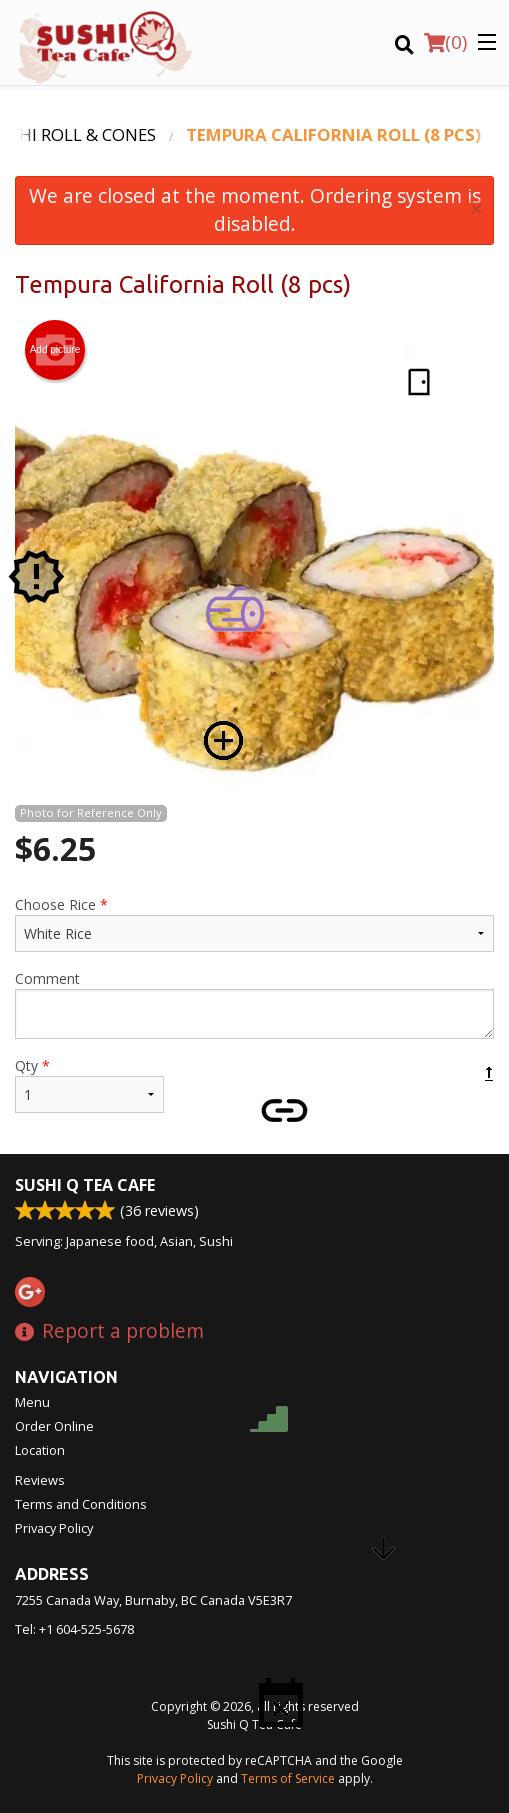 Image resolution: width=509 pixels, height=1813 pixels. What do you see at coordinates (383, 1548) in the screenshot?
I see `scroll down or view more content below` at bounding box center [383, 1548].